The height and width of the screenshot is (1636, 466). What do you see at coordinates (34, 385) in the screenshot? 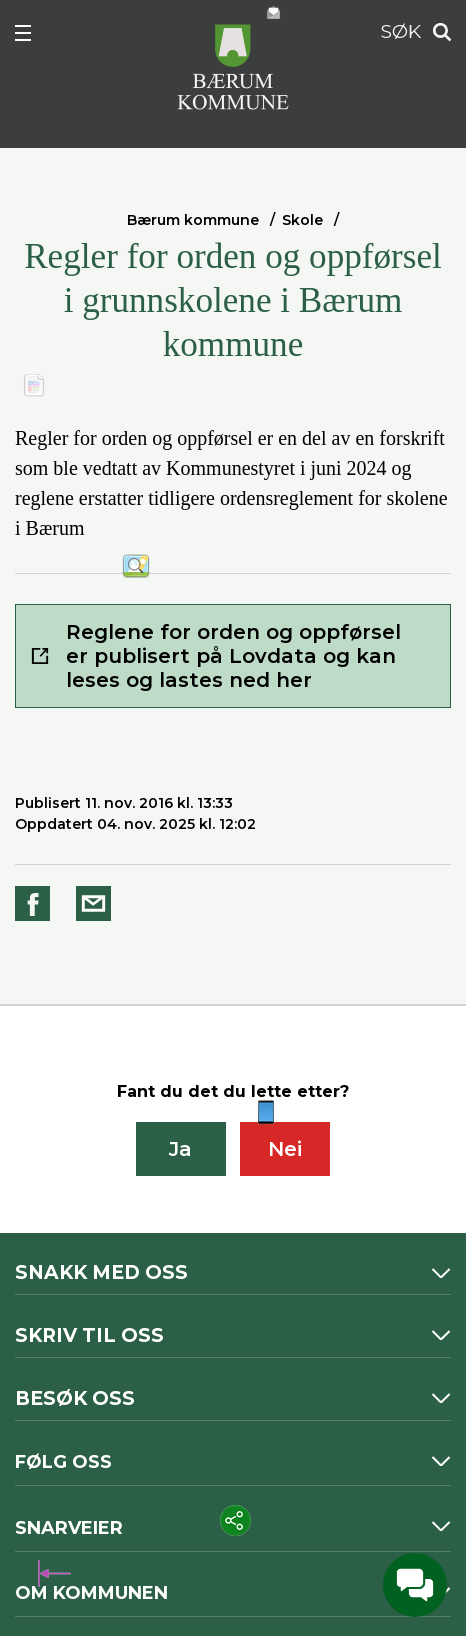
I see `open a script or code file` at bounding box center [34, 385].